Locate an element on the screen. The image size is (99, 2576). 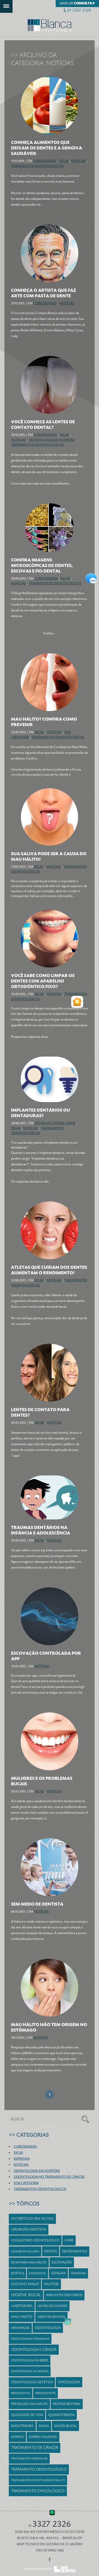
indicates an upcoming appointment or event is located at coordinates (68, 2322).